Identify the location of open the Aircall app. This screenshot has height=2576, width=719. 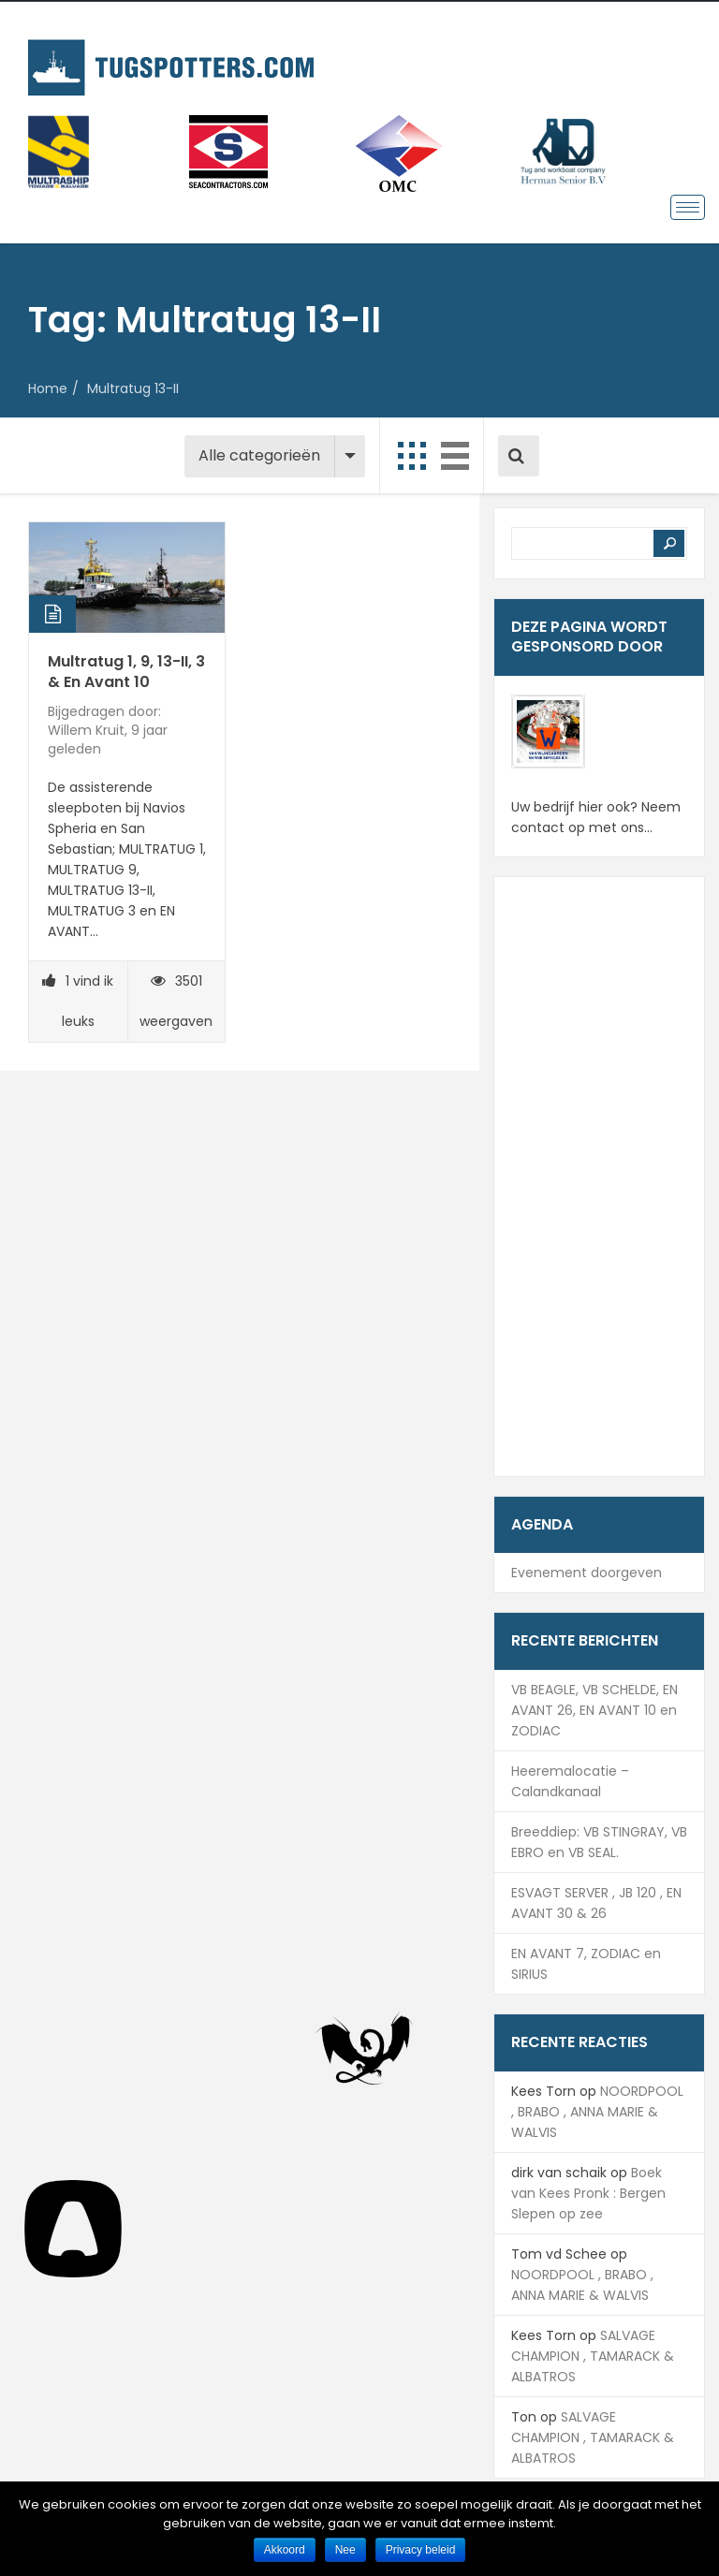
(73, 2229).